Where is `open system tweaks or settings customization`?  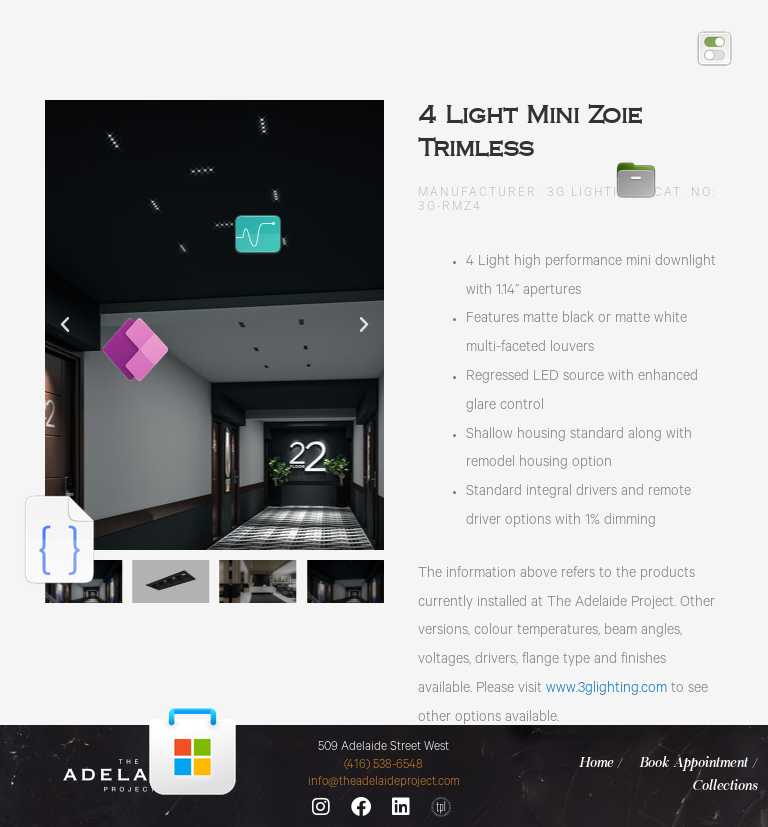
open system tweaks or settings customization is located at coordinates (714, 48).